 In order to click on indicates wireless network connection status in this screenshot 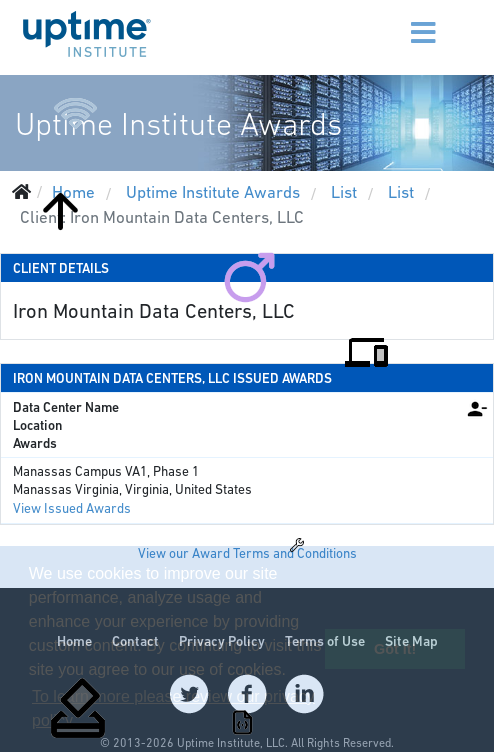, I will do `click(75, 113)`.